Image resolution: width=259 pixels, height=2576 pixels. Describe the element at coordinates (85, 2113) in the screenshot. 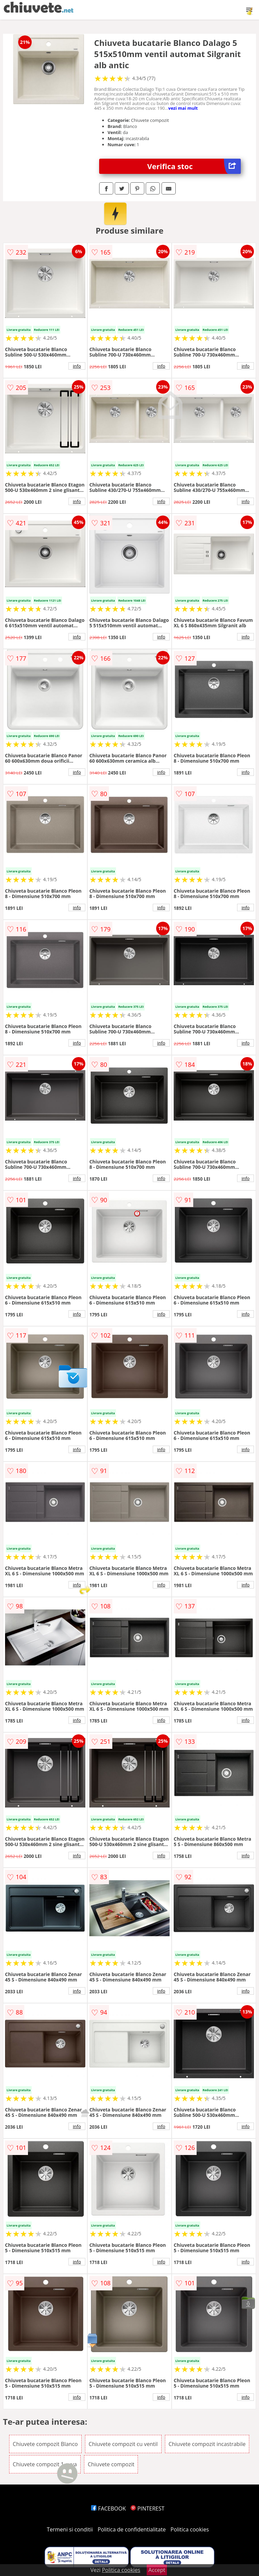

I see `indicates rainy weather conditions` at that location.